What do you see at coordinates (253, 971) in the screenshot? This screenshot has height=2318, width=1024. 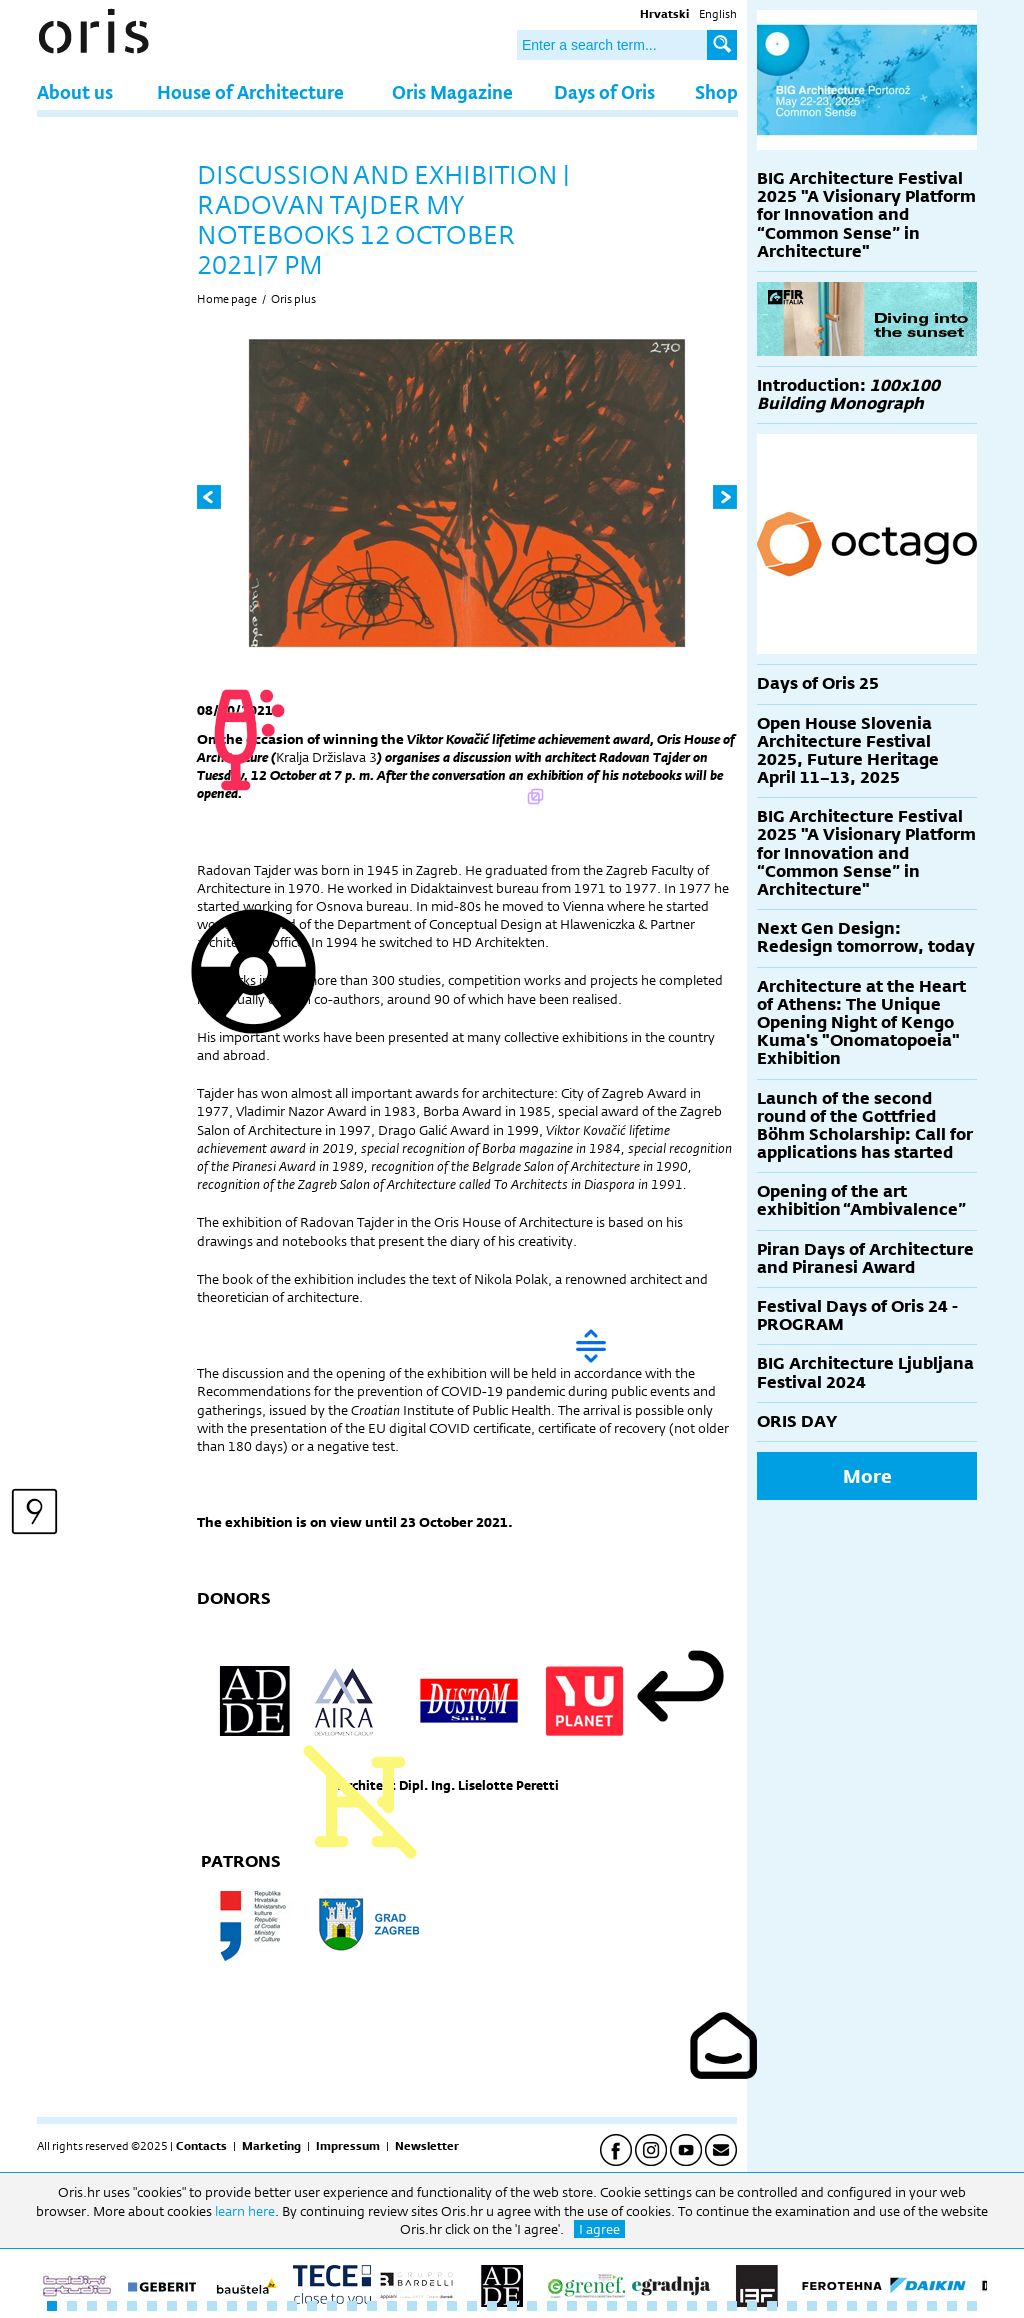 I see `indicates hazardous or radioactive content warning` at bounding box center [253, 971].